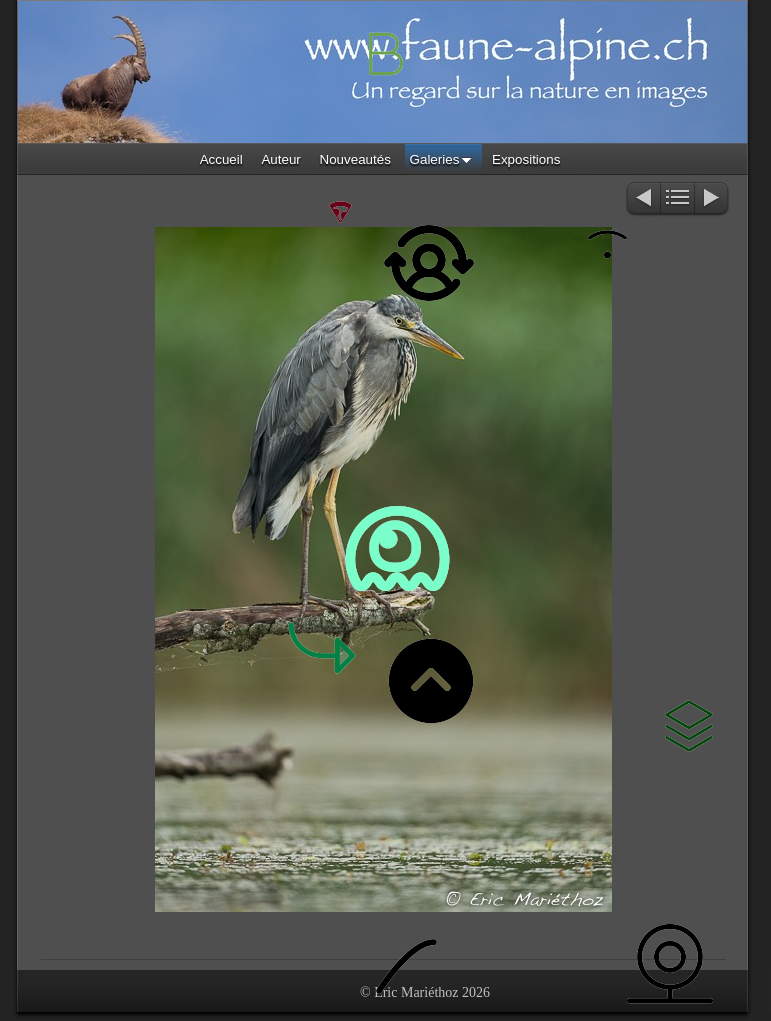 Image resolution: width=771 pixels, height=1021 pixels. I want to click on view layers or stacked items, so click(689, 726).